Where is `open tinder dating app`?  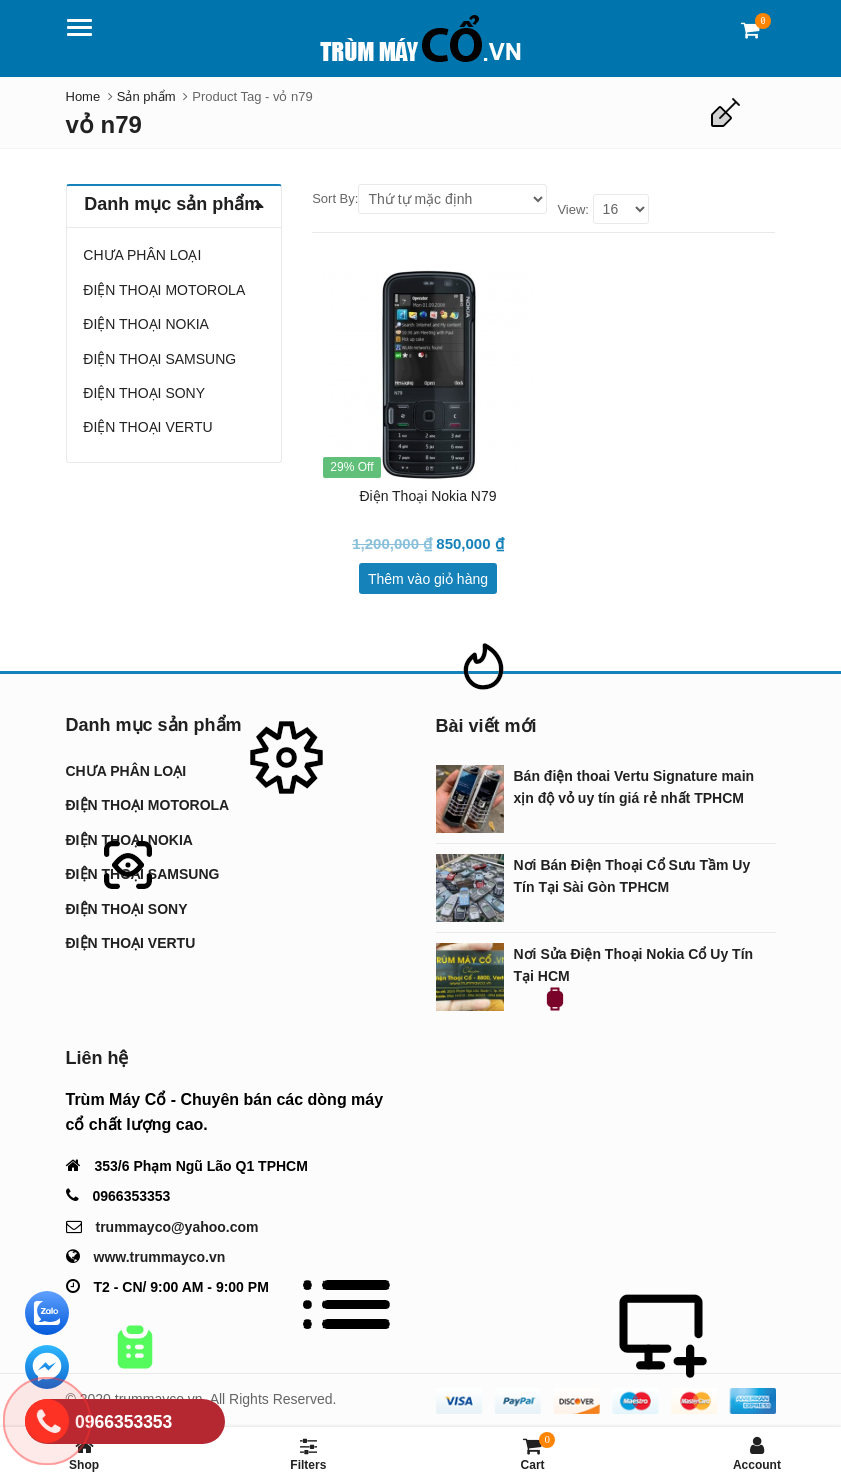
open tinder dating app is located at coordinates (483, 667).